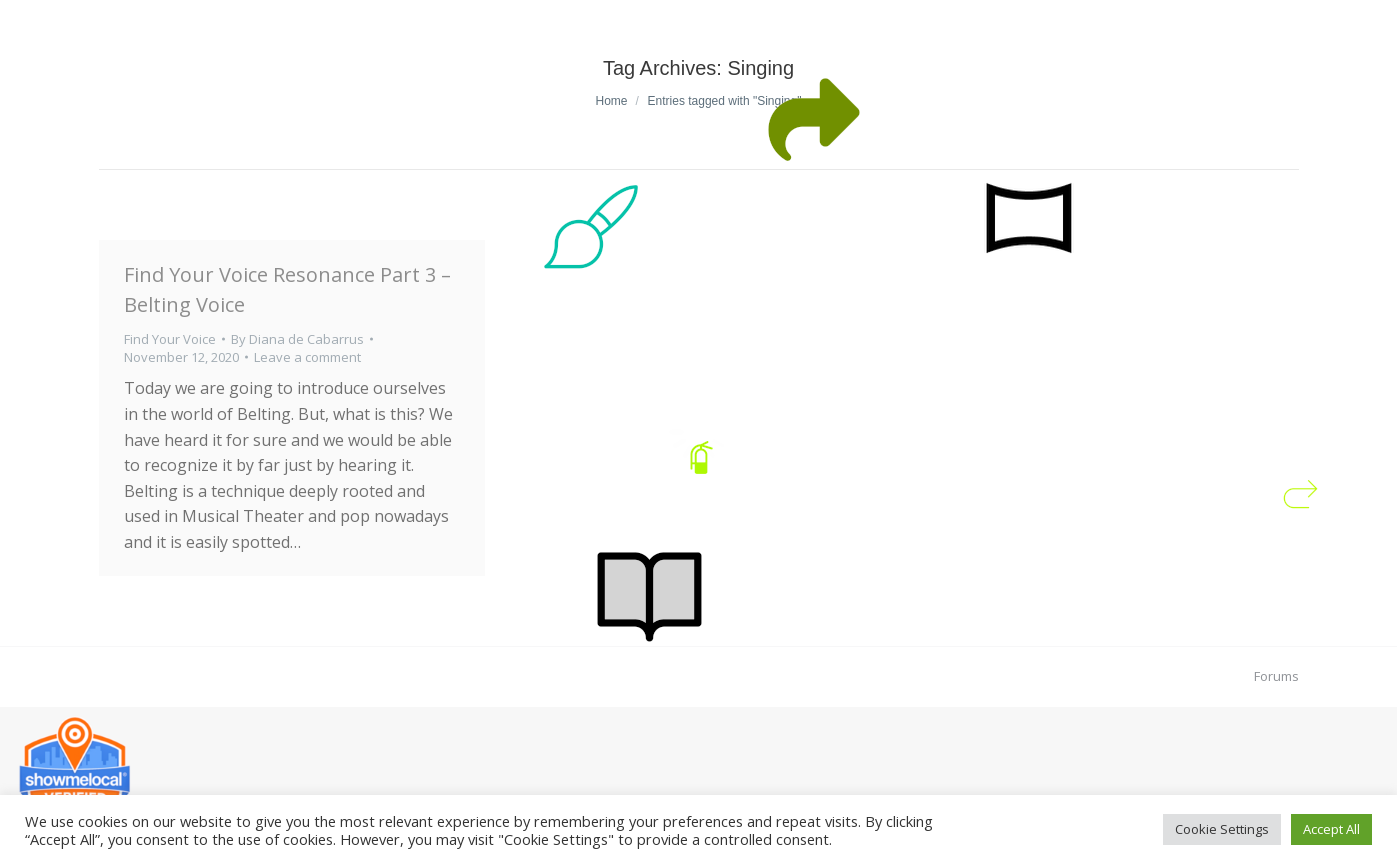 Image resolution: width=1397 pixels, height=864 pixels. I want to click on switch to panorama photo mode, so click(1029, 218).